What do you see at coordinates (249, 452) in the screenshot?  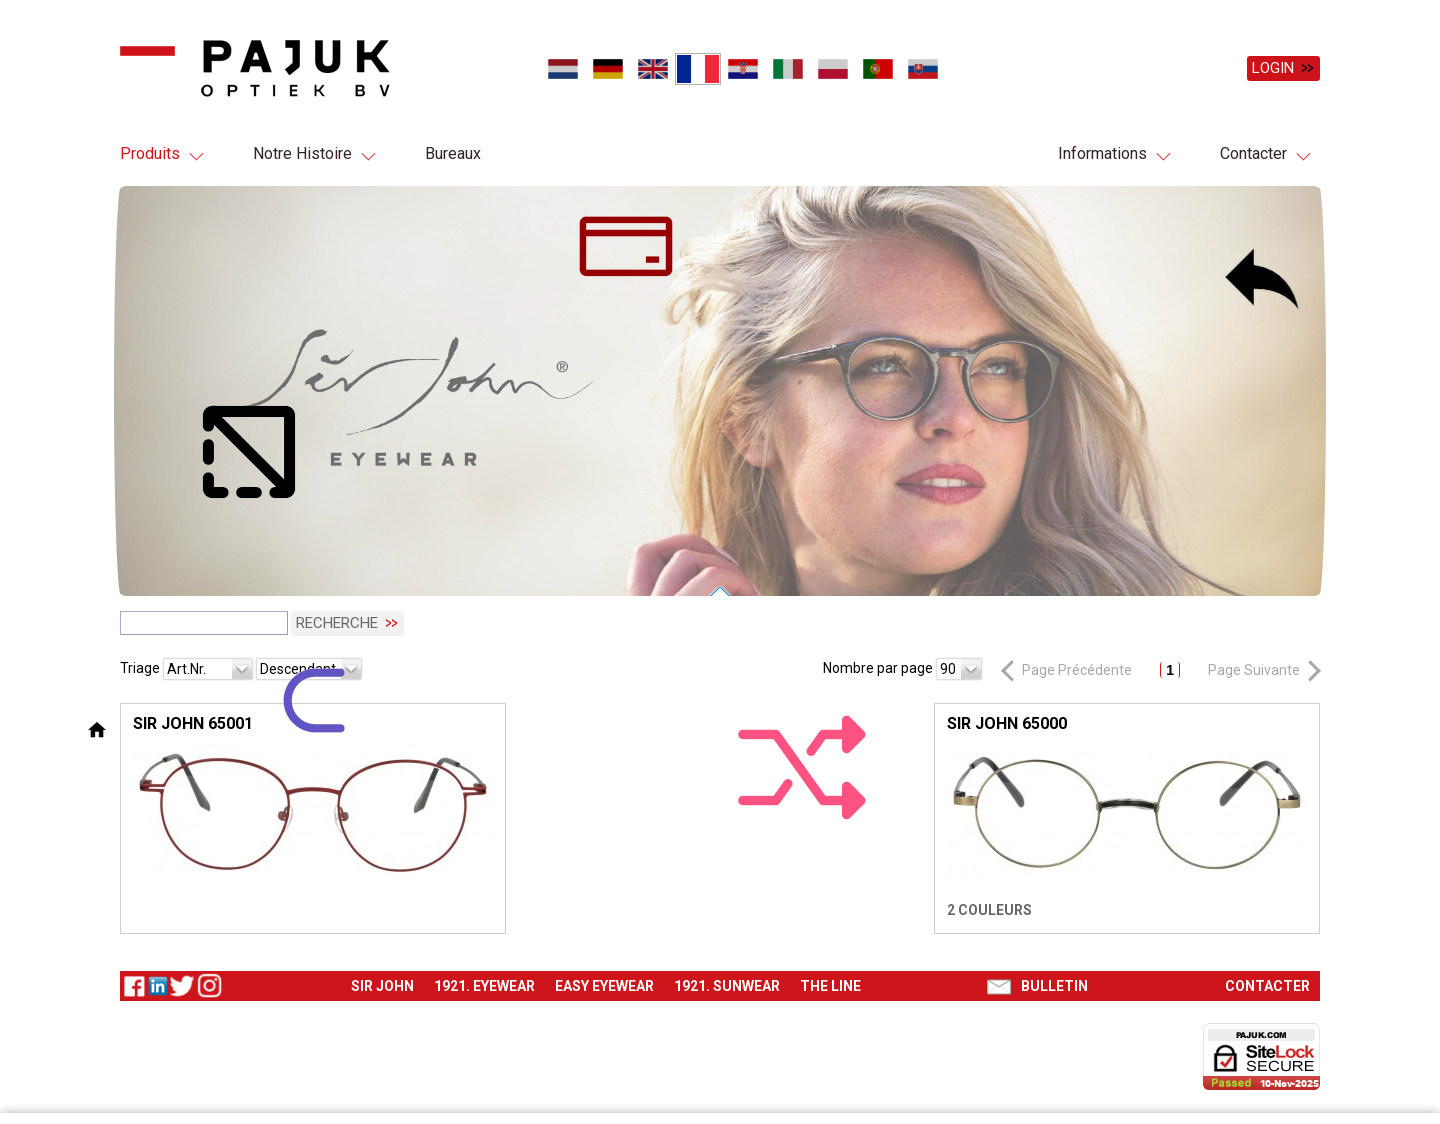 I see `invert current selection` at bounding box center [249, 452].